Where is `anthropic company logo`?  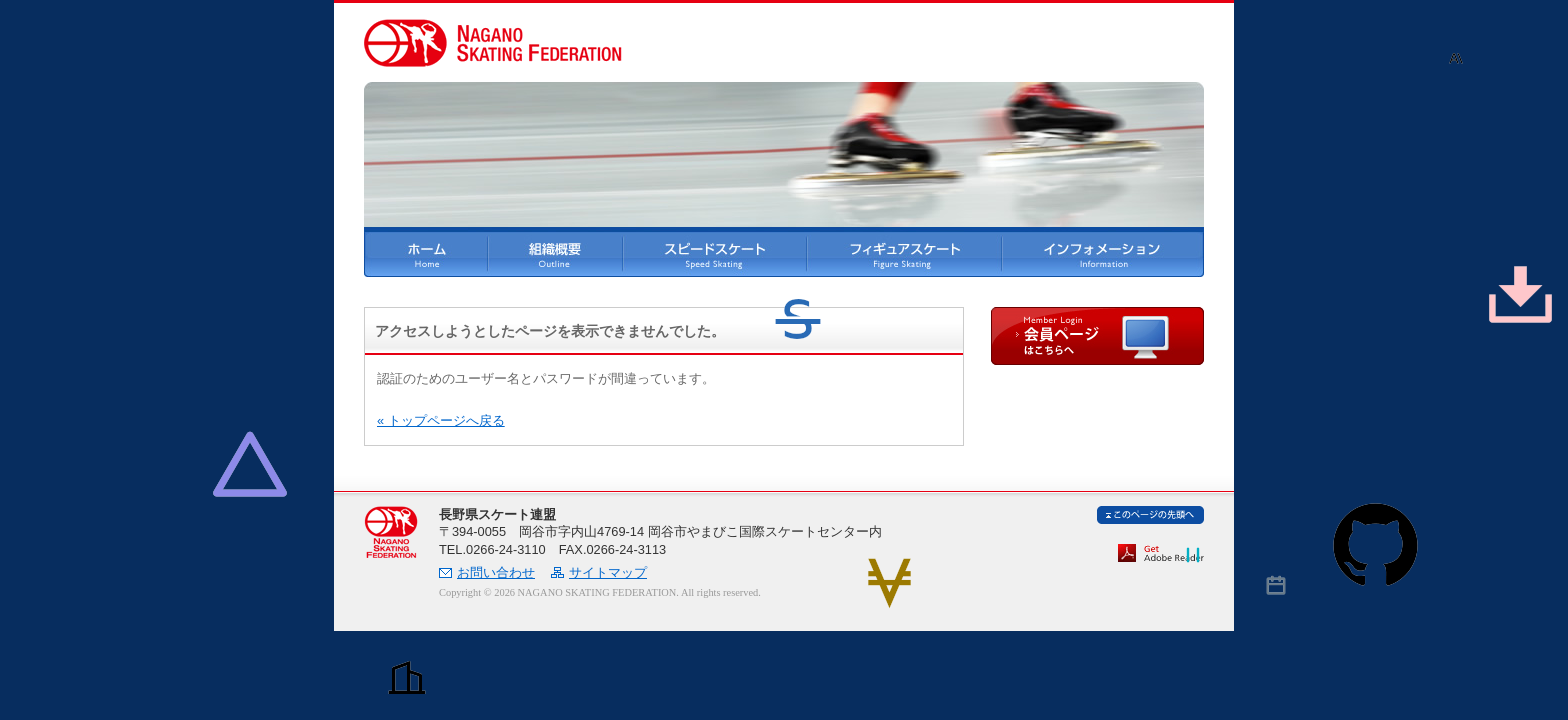
anthropic company logo is located at coordinates (1456, 58).